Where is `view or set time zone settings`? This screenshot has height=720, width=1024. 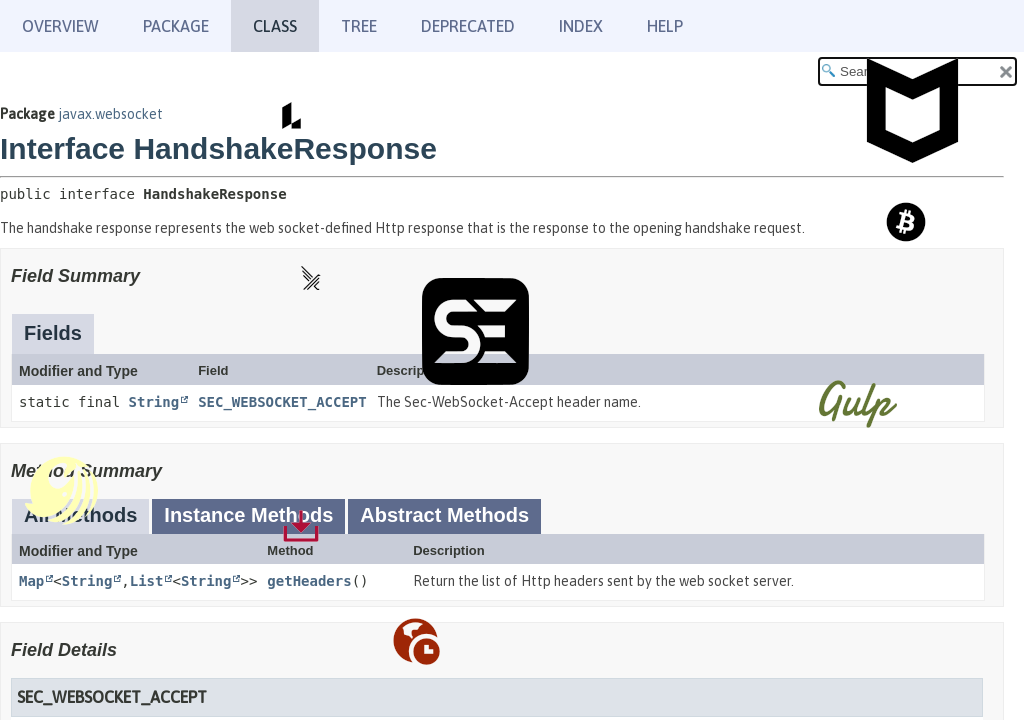 view or set time zone settings is located at coordinates (415, 640).